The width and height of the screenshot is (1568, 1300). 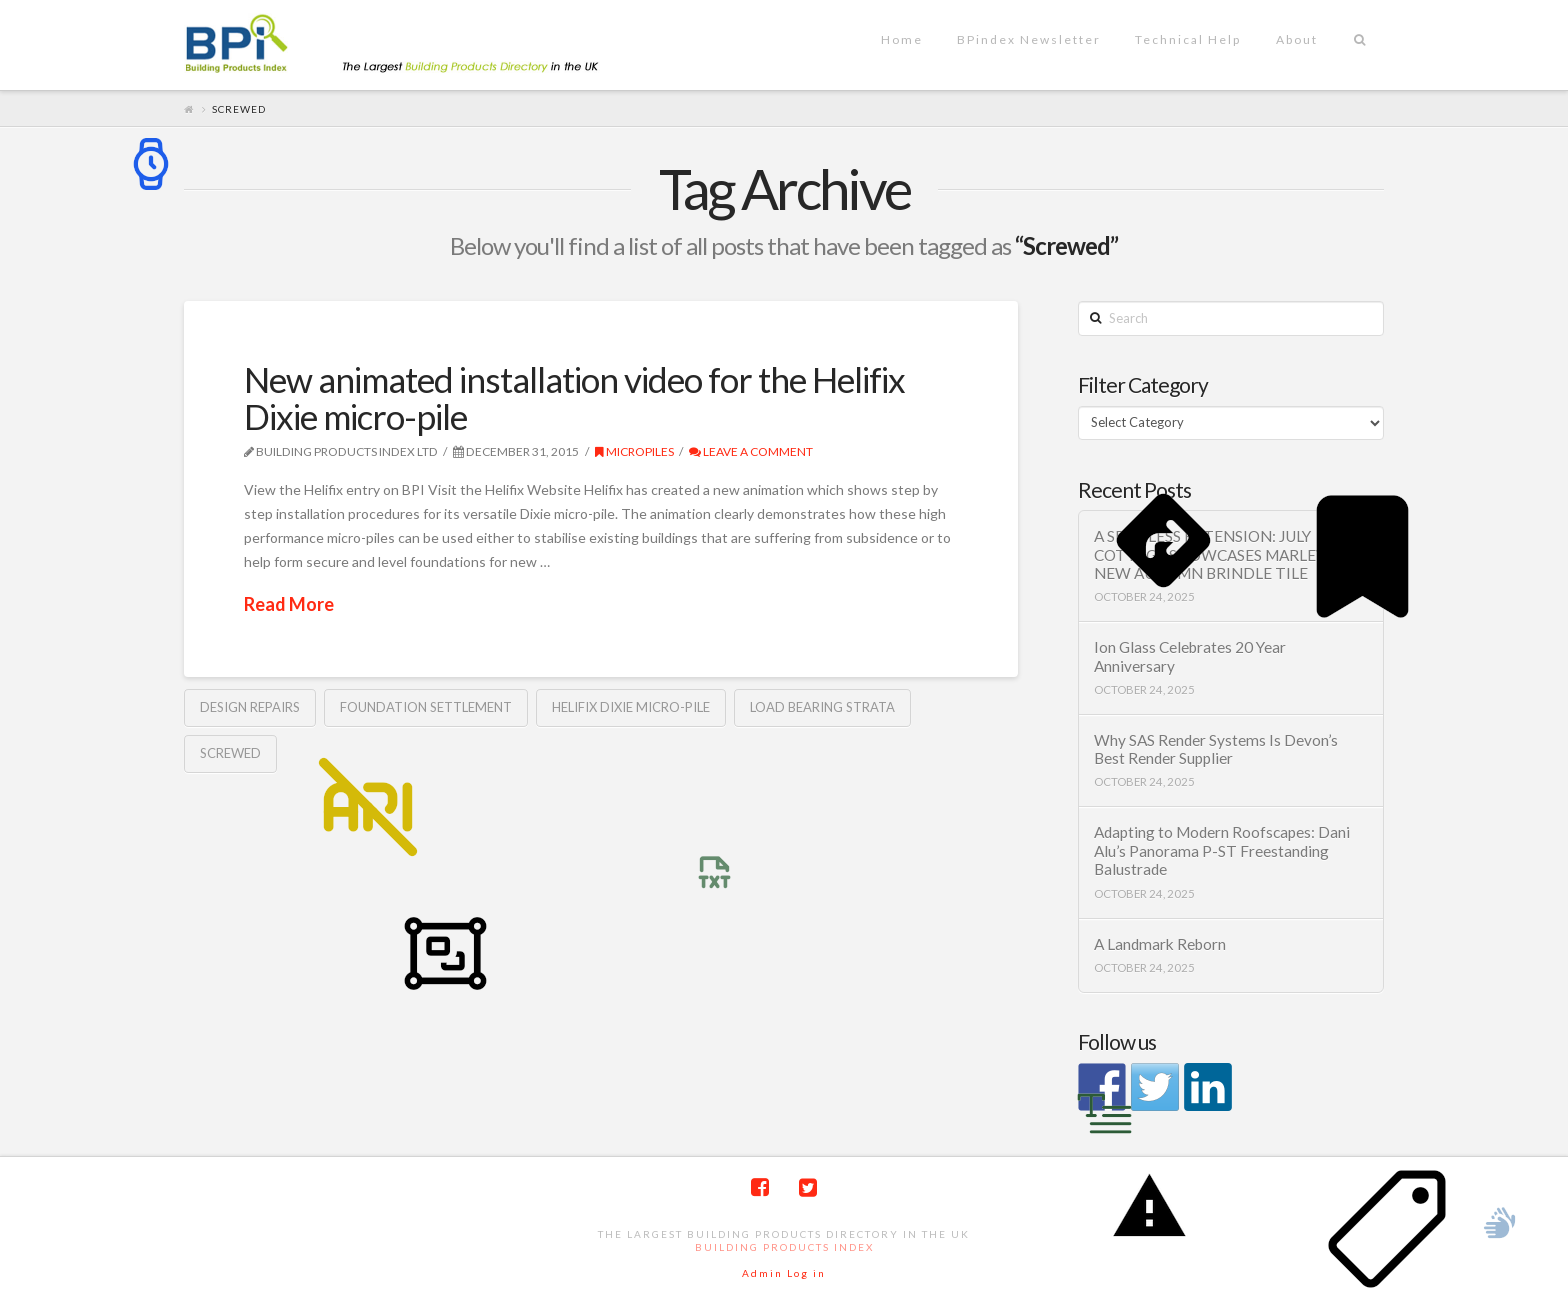 I want to click on add a tag or label to an item, so click(x=1387, y=1229).